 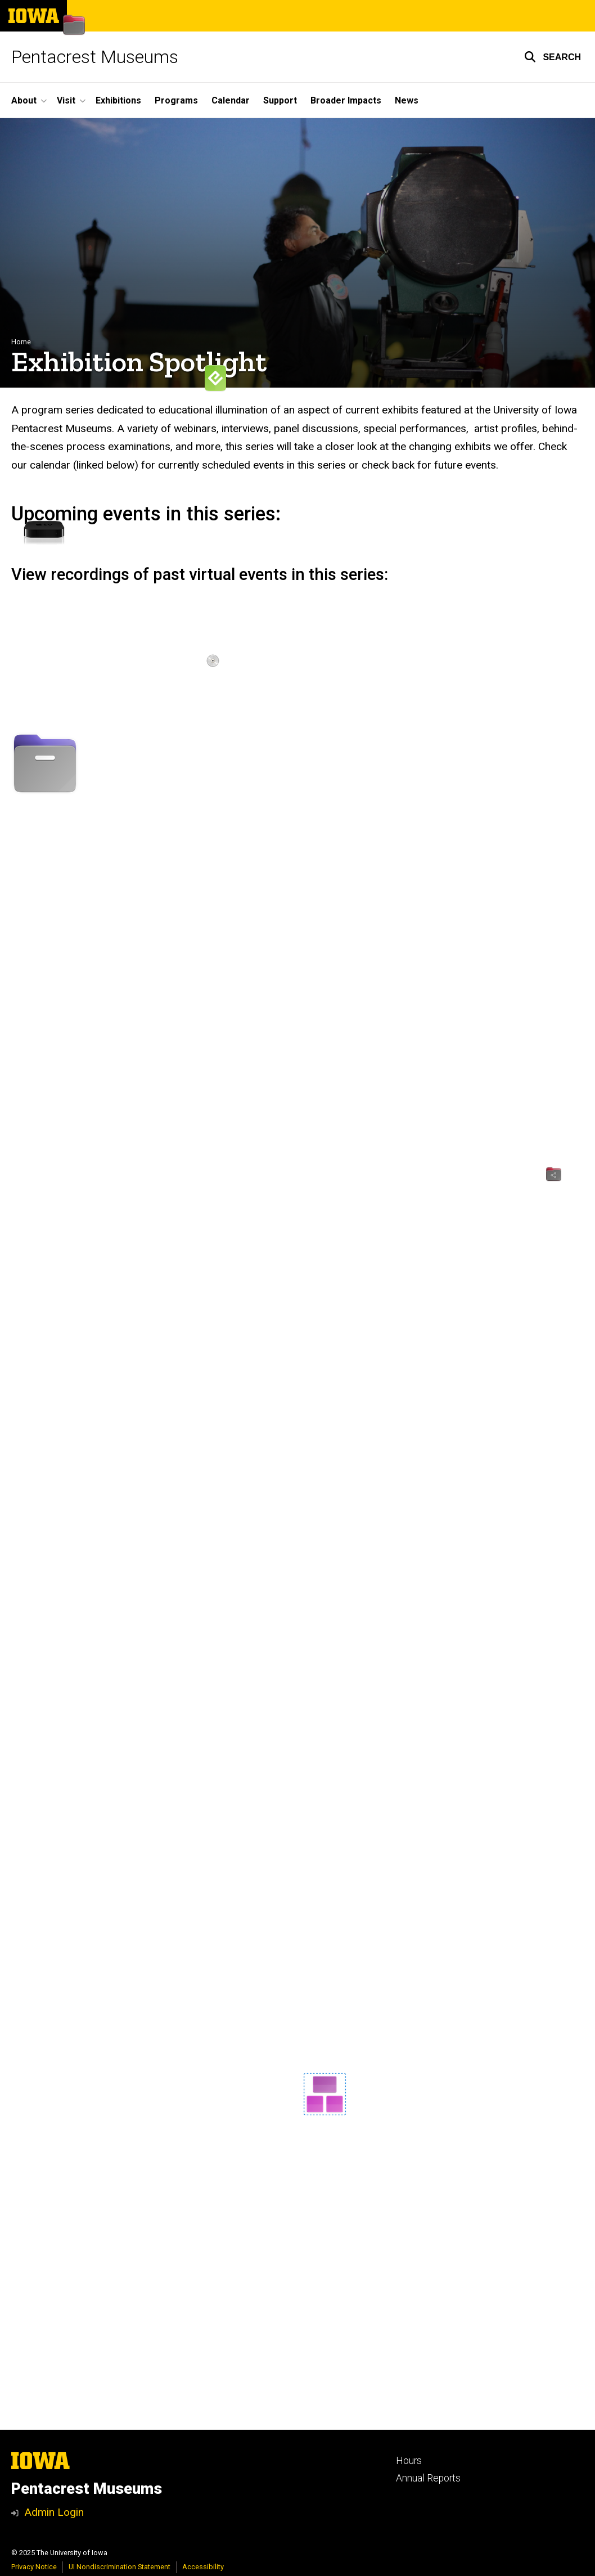 What do you see at coordinates (44, 533) in the screenshot?
I see `apple tv device in connected devices list` at bounding box center [44, 533].